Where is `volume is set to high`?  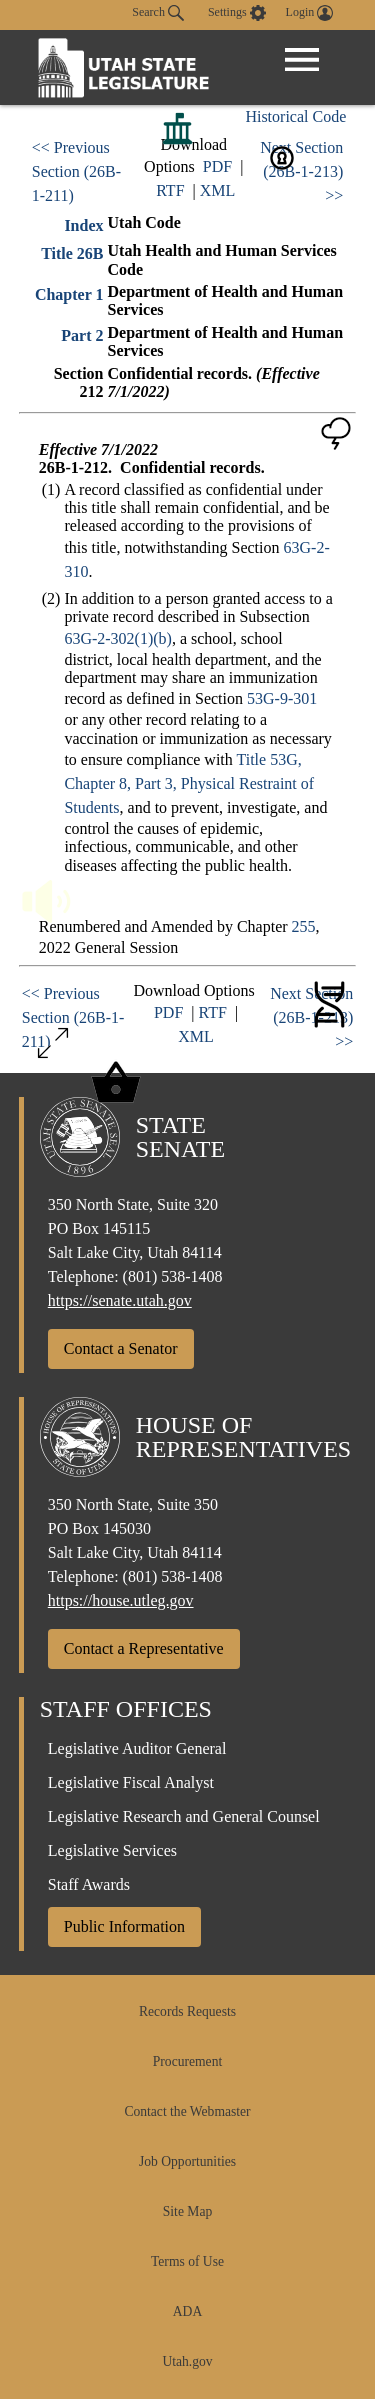
volume is set to high is located at coordinates (45, 901).